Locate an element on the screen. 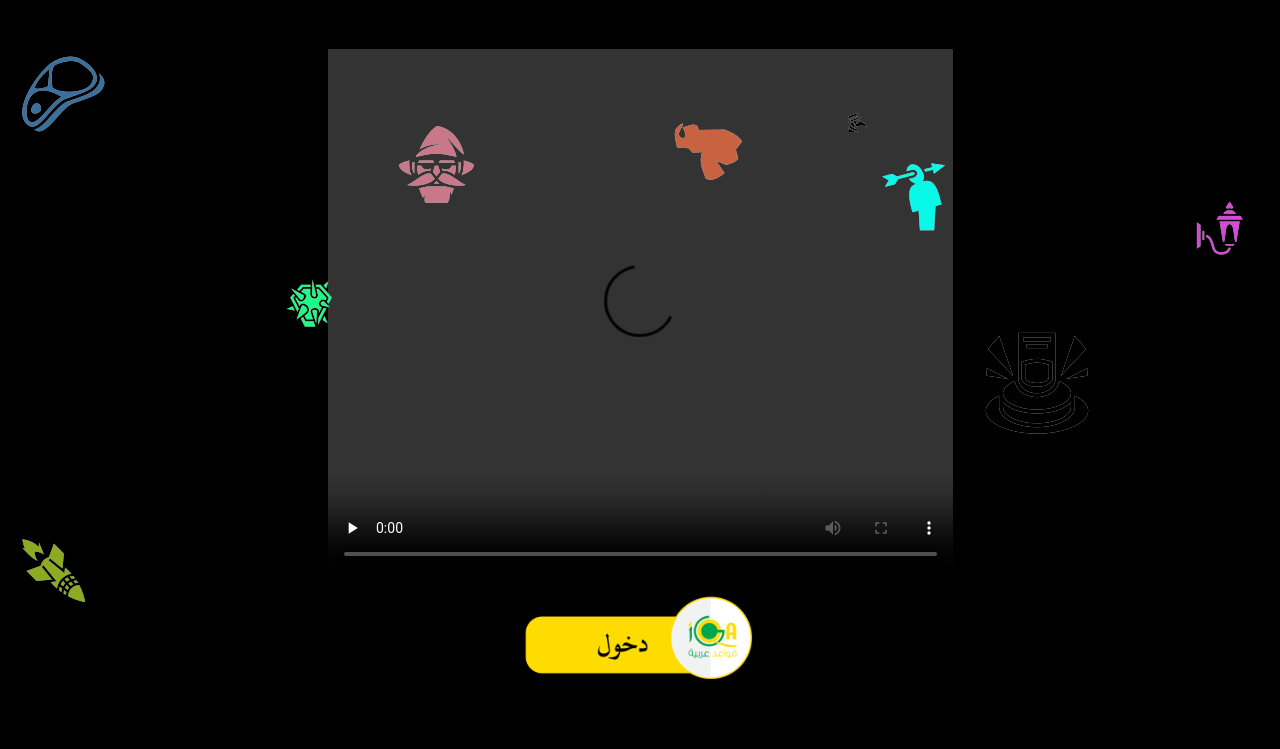  indicates a critical hit or headshot in gameplay is located at coordinates (916, 197).